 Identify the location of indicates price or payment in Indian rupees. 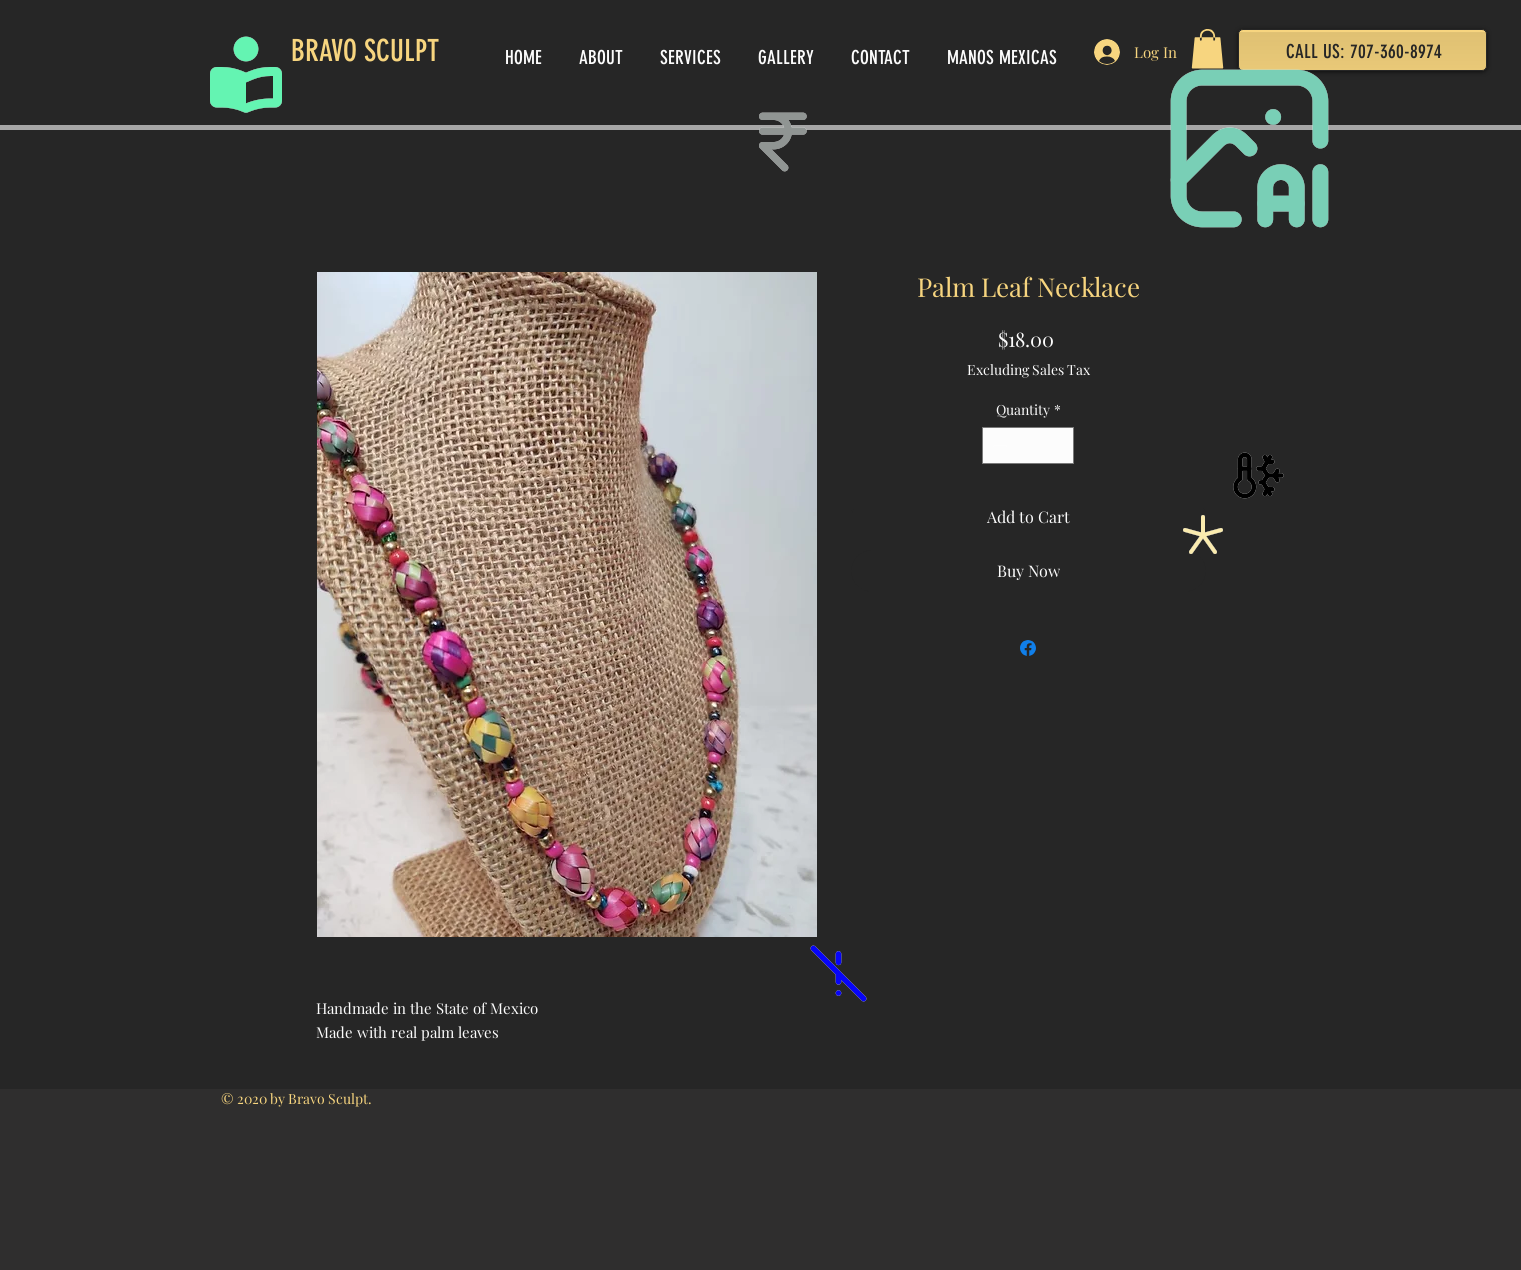
(781, 142).